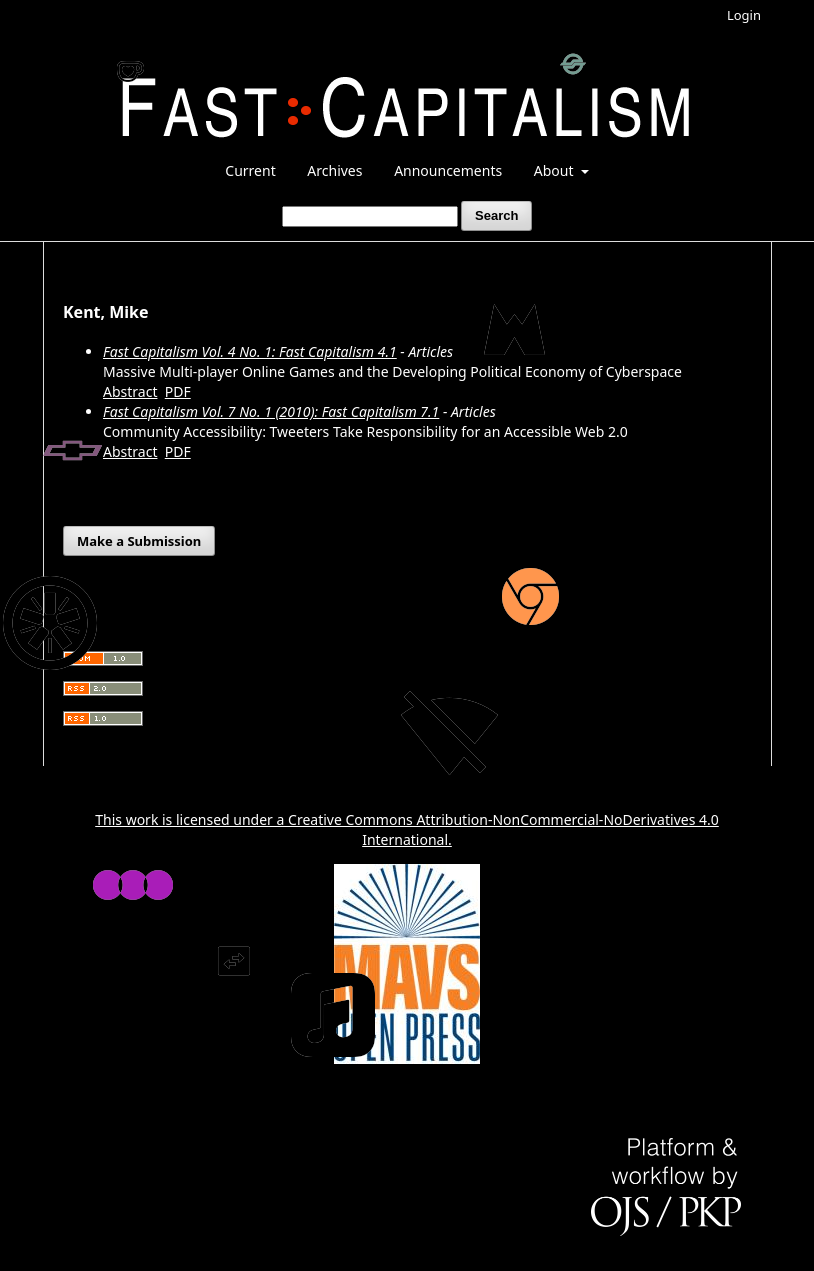 Image resolution: width=814 pixels, height=1271 pixels. Describe the element at coordinates (72, 450) in the screenshot. I see `chevrolet brand logo` at that location.